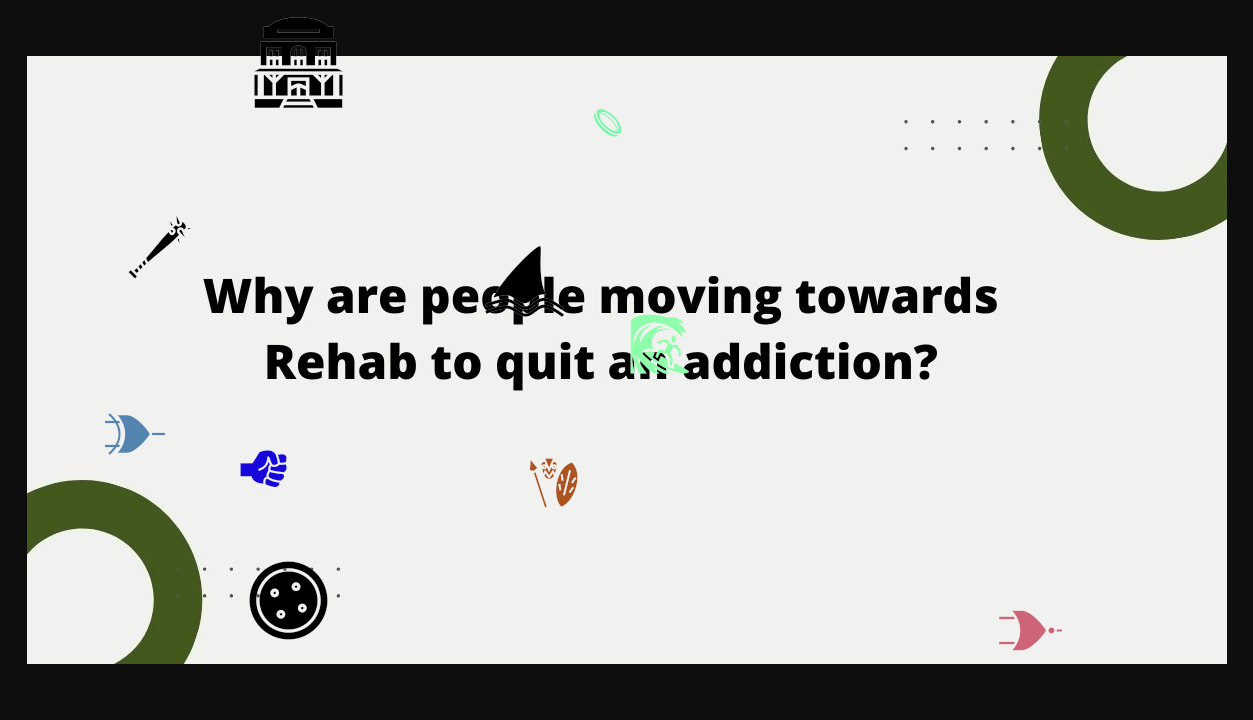  I want to click on surfing or water sports activity, so click(660, 344).